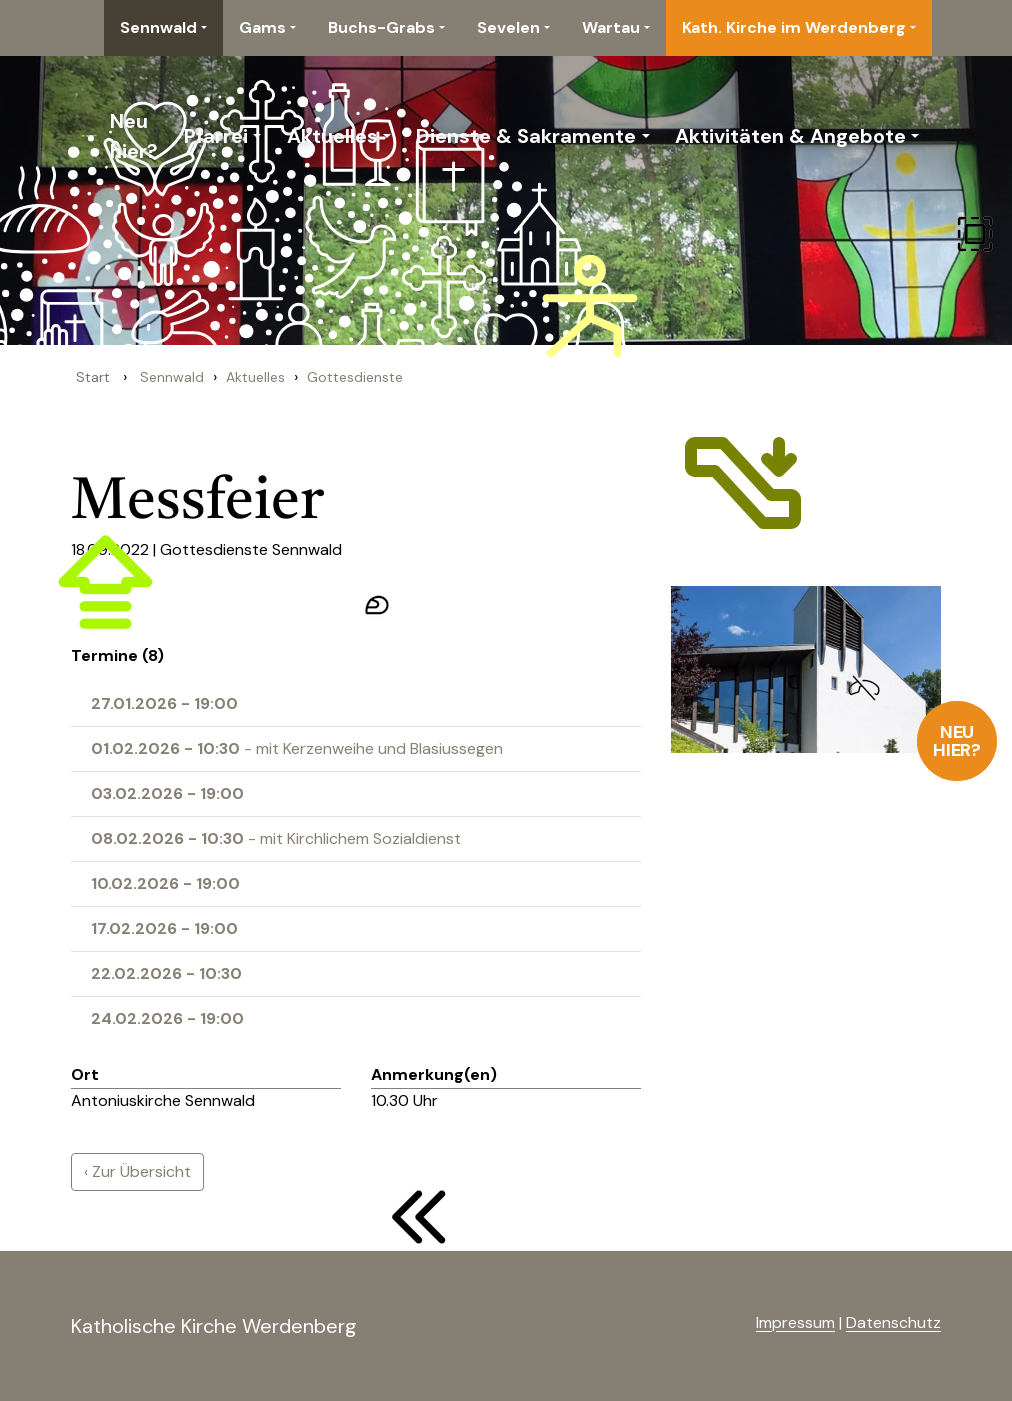 Image resolution: width=1012 pixels, height=1401 pixels. I want to click on end or decline a phone call, so click(864, 688).